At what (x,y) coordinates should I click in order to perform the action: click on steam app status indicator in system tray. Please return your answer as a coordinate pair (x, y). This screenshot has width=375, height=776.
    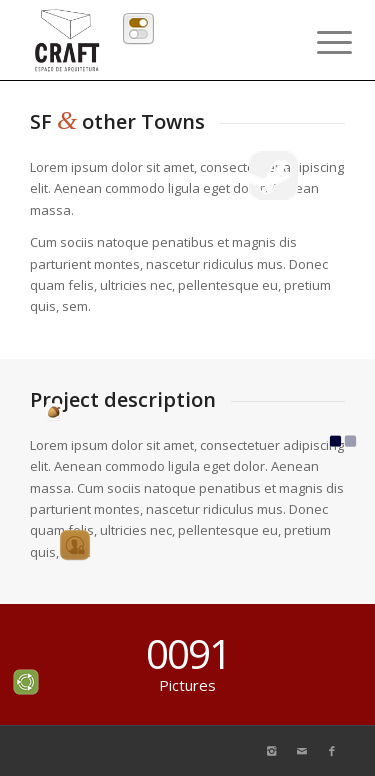
    Looking at the image, I should click on (273, 175).